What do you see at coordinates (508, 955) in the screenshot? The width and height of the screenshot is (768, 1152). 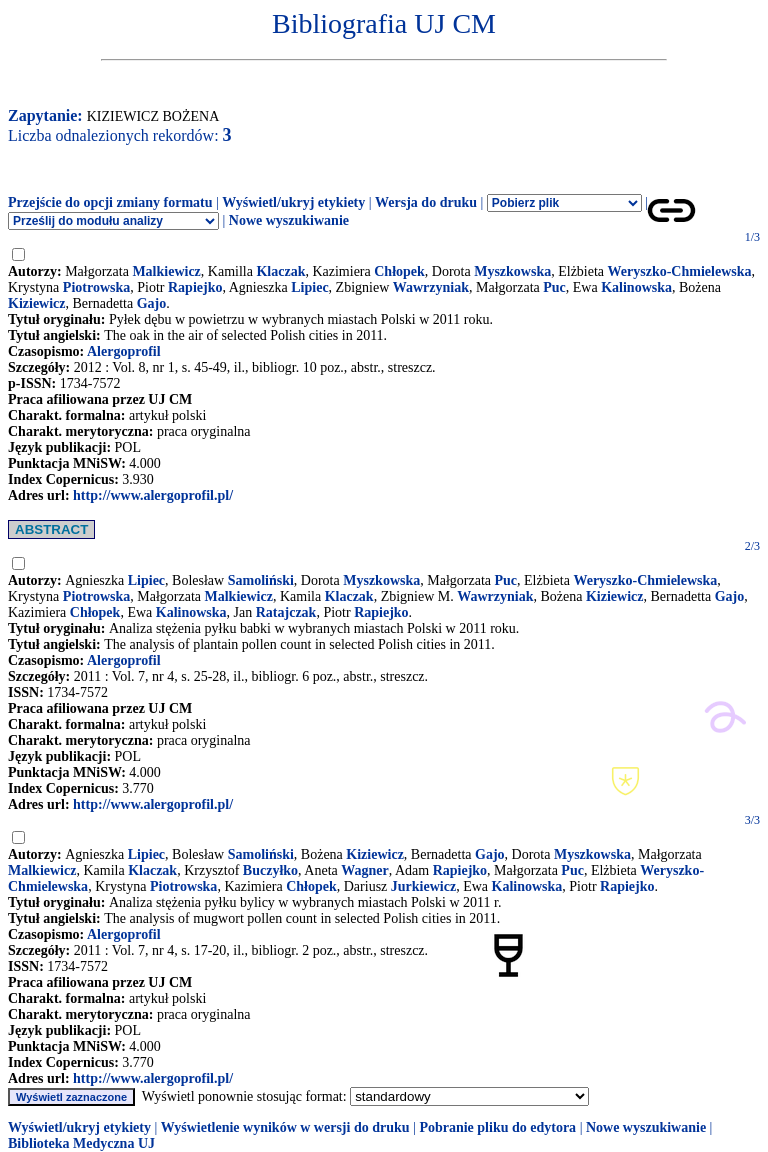 I see `find nearby wine bars or restaurants` at bounding box center [508, 955].